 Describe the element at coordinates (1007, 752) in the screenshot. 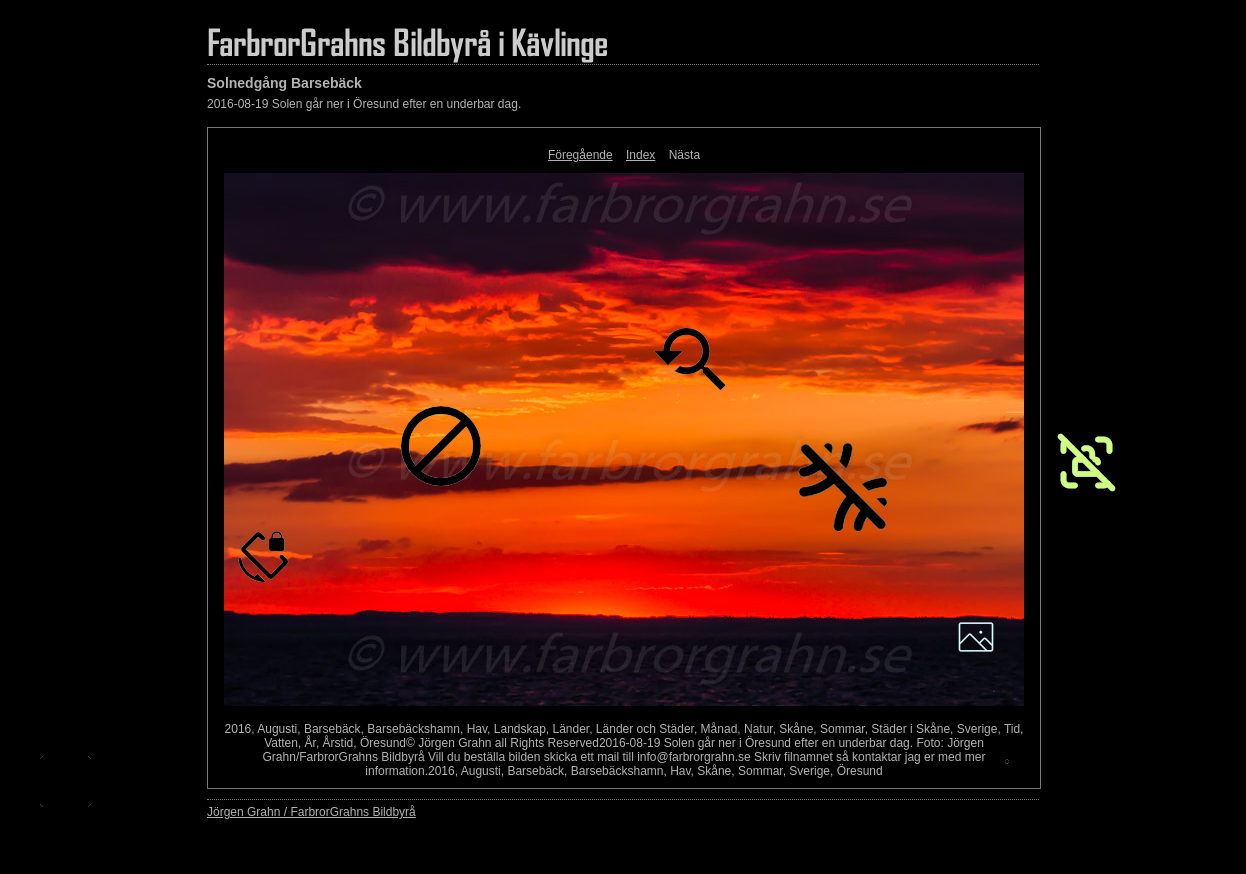

I see `indicates no wifi signal available` at that location.